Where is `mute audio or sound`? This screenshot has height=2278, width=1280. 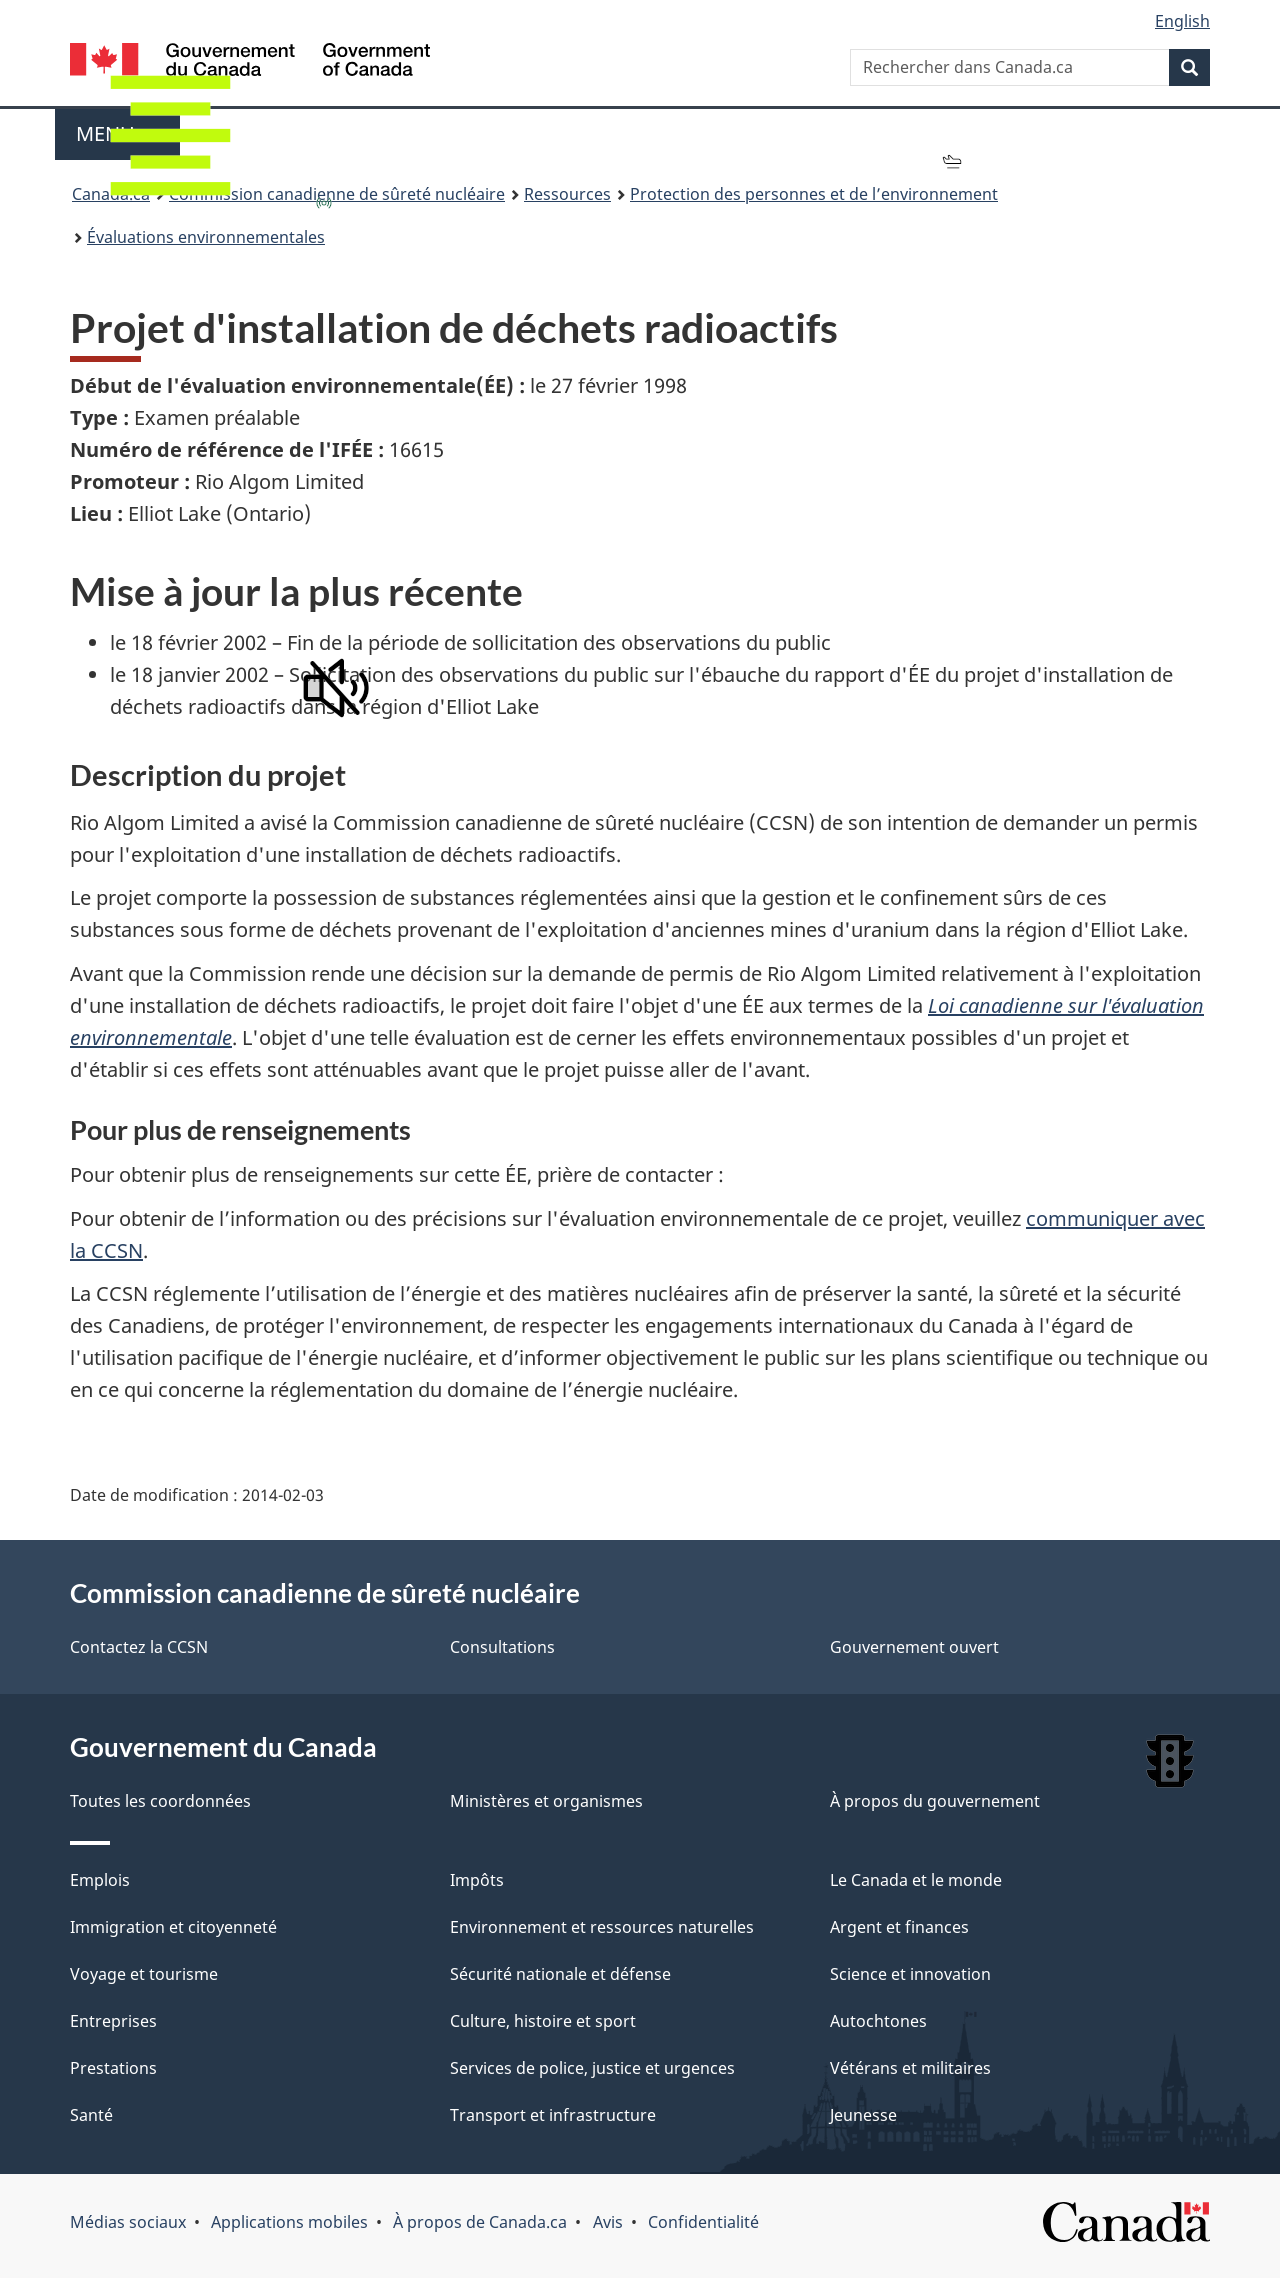
mute audio or sound is located at coordinates (335, 688).